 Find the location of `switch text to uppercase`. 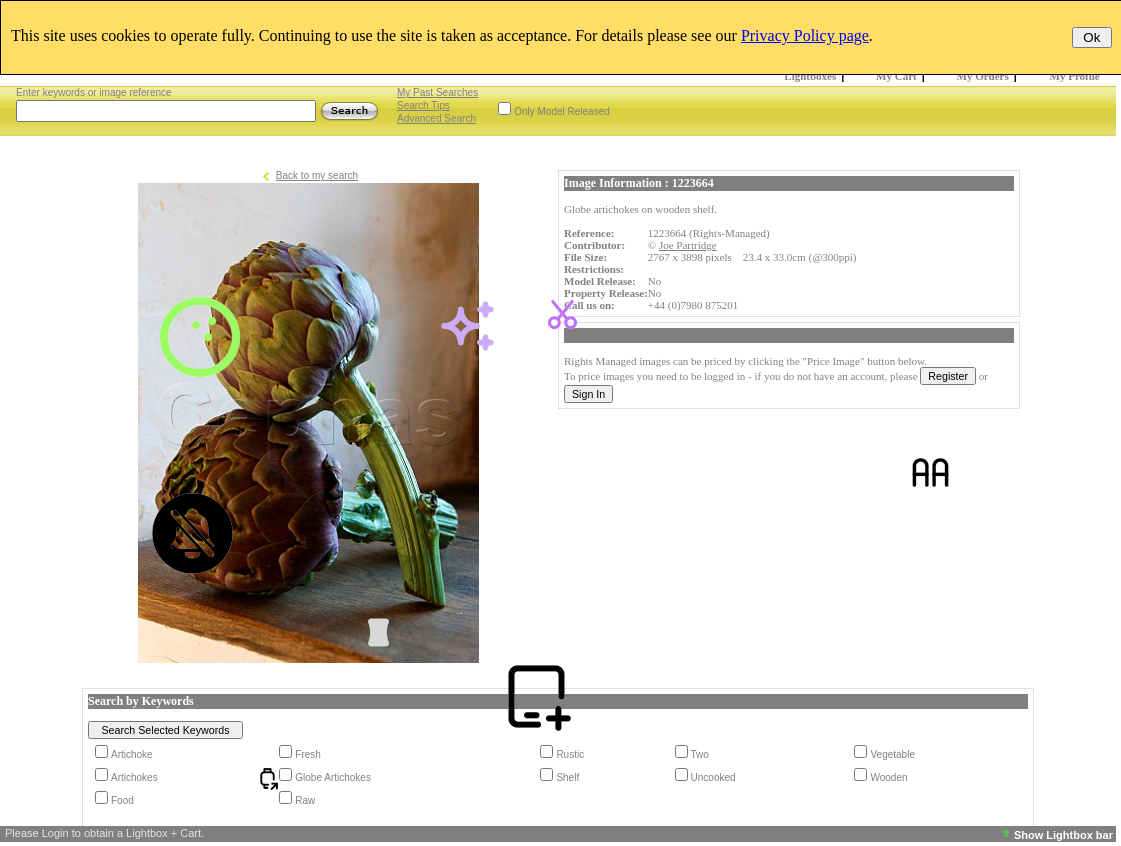

switch text to uppercase is located at coordinates (930, 472).